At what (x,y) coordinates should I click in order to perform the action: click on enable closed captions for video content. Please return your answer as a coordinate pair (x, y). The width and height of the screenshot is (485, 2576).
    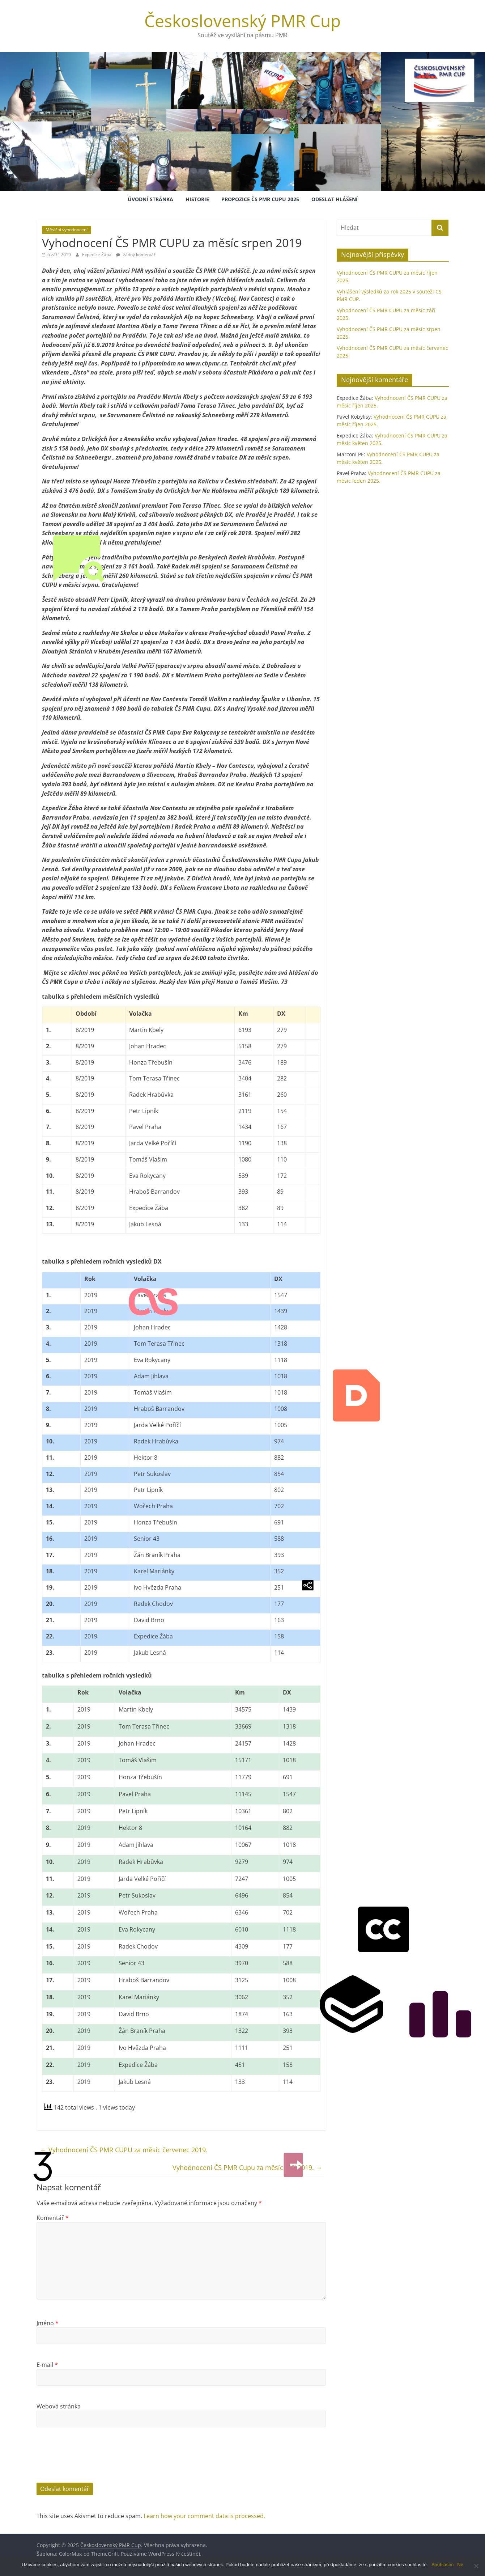
    Looking at the image, I should click on (383, 1929).